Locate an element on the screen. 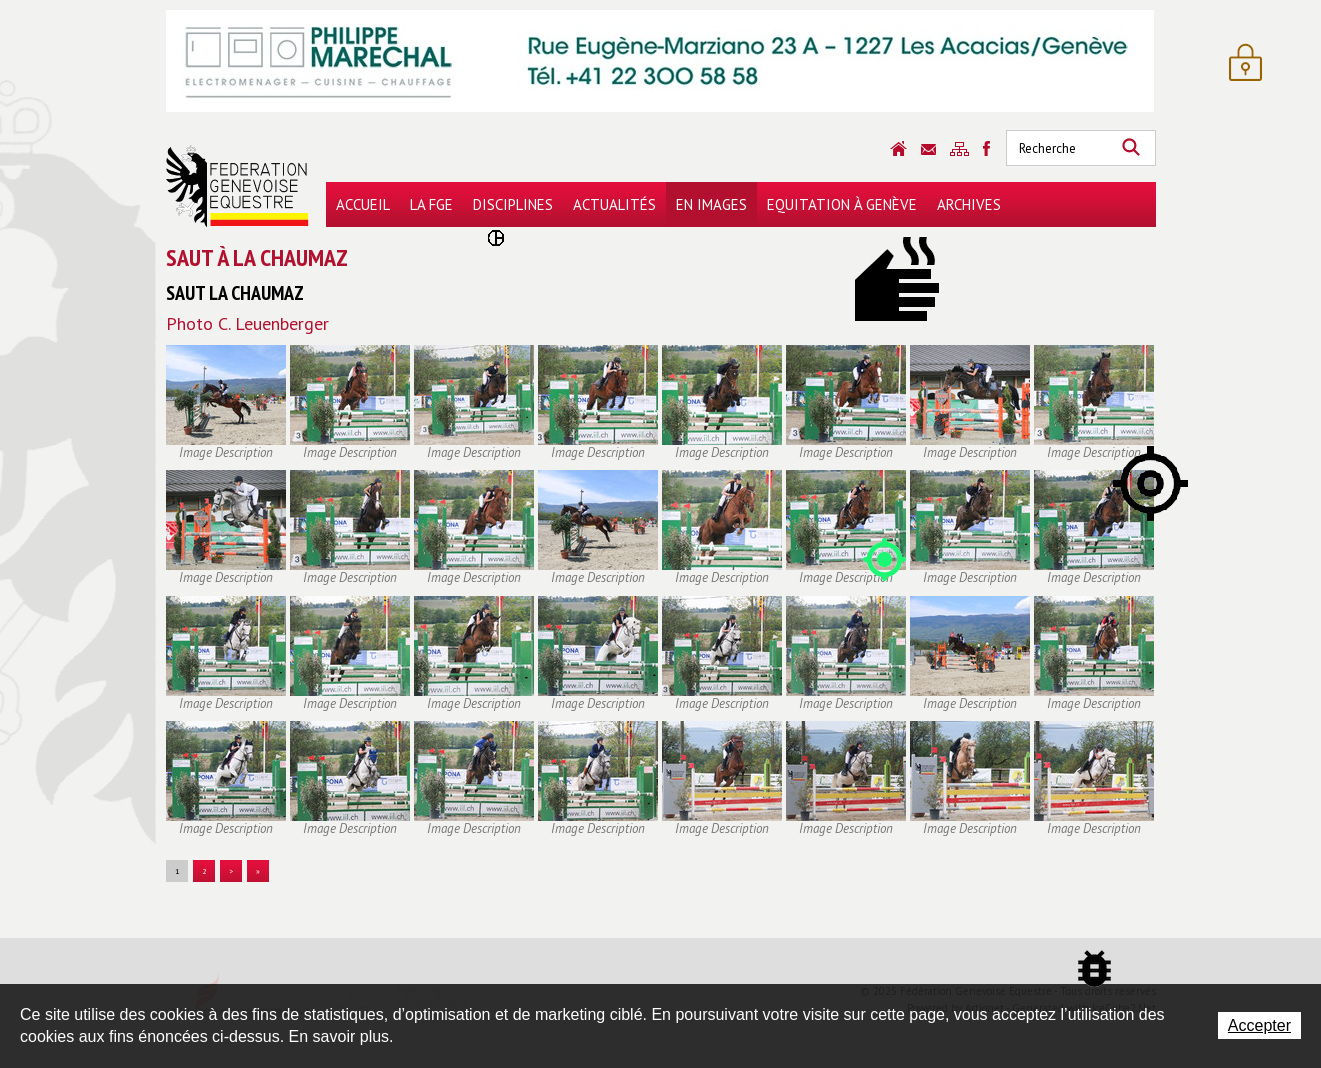 Image resolution: width=1321 pixels, height=1068 pixels. view data breakdown or statistics is located at coordinates (496, 238).